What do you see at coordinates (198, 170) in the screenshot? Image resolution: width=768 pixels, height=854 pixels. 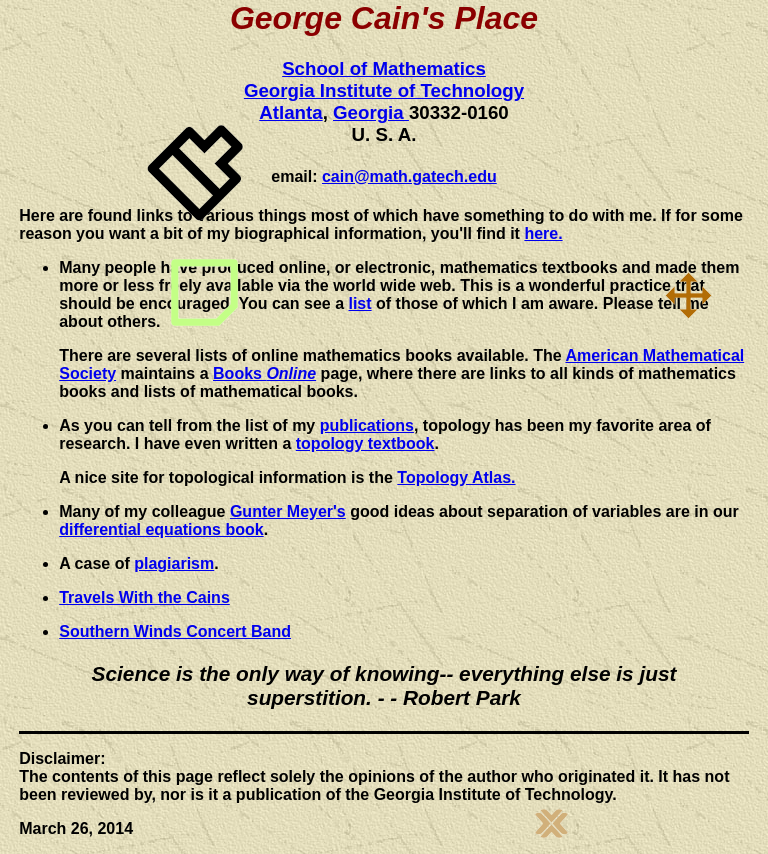 I see `access brush or painting tools` at bounding box center [198, 170].